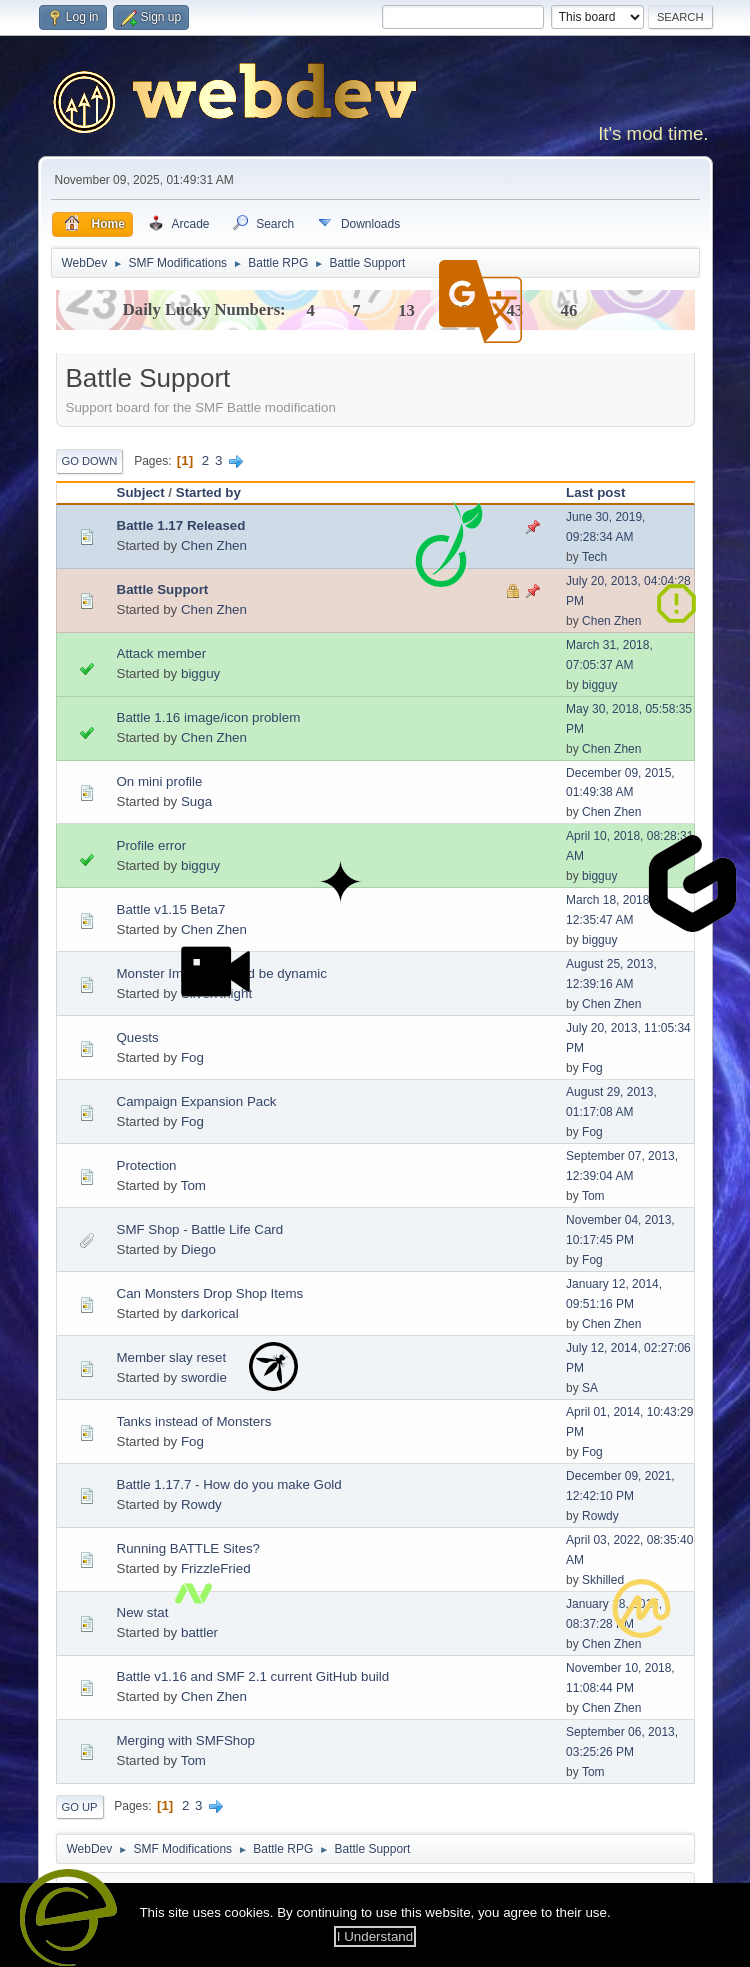 This screenshot has width=750, height=1967. I want to click on start recording a video, so click(215, 971).